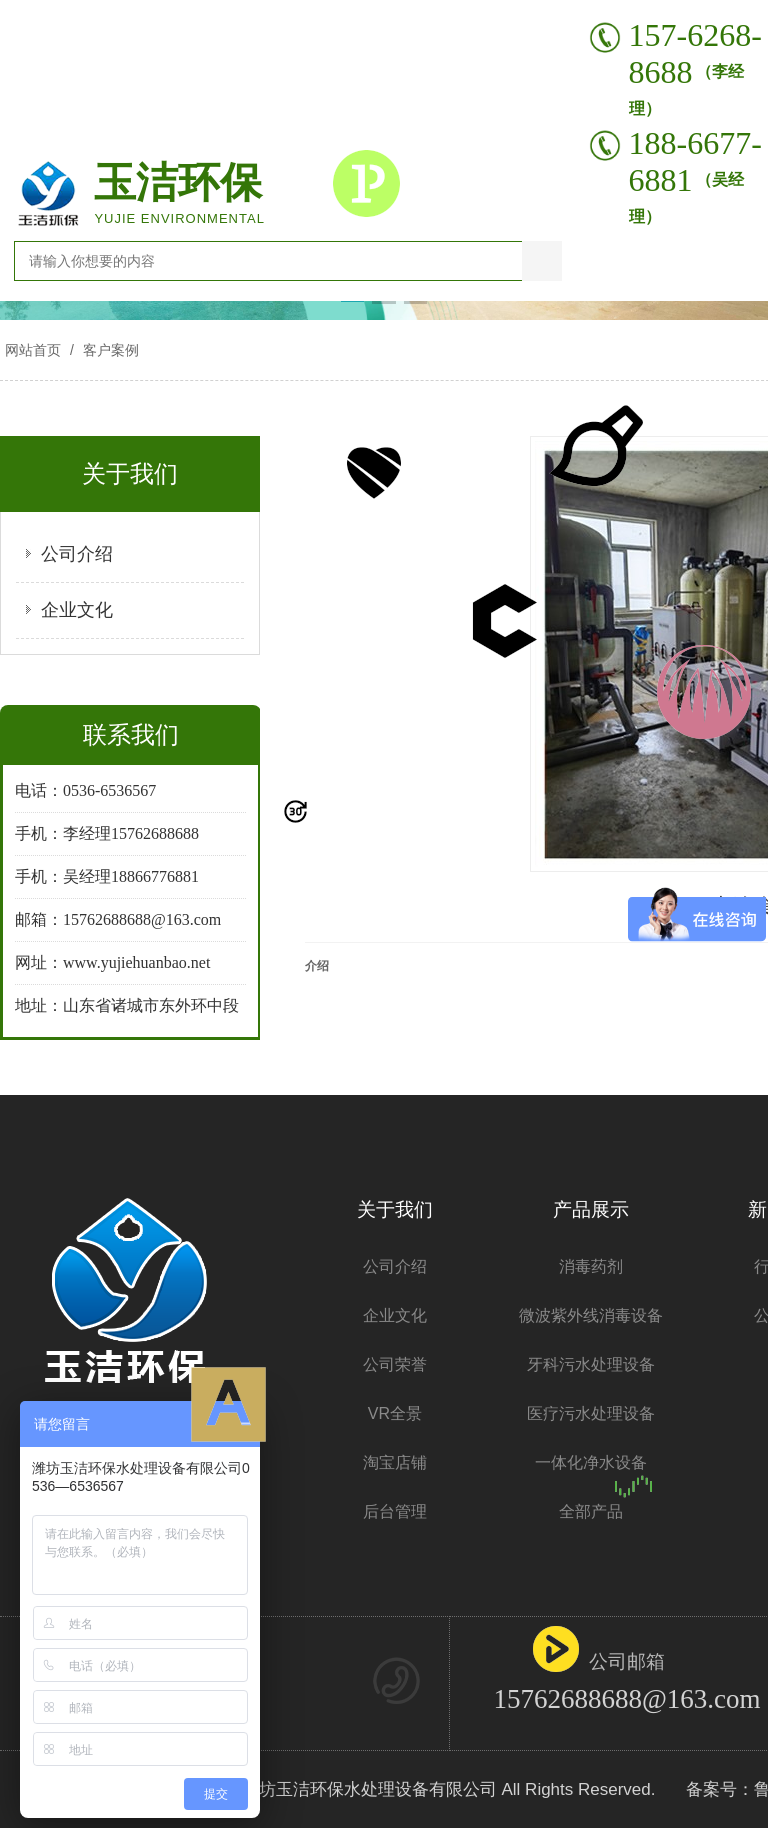 The height and width of the screenshot is (1828, 768). What do you see at coordinates (505, 621) in the screenshot?
I see `open Codio learning platform` at bounding box center [505, 621].